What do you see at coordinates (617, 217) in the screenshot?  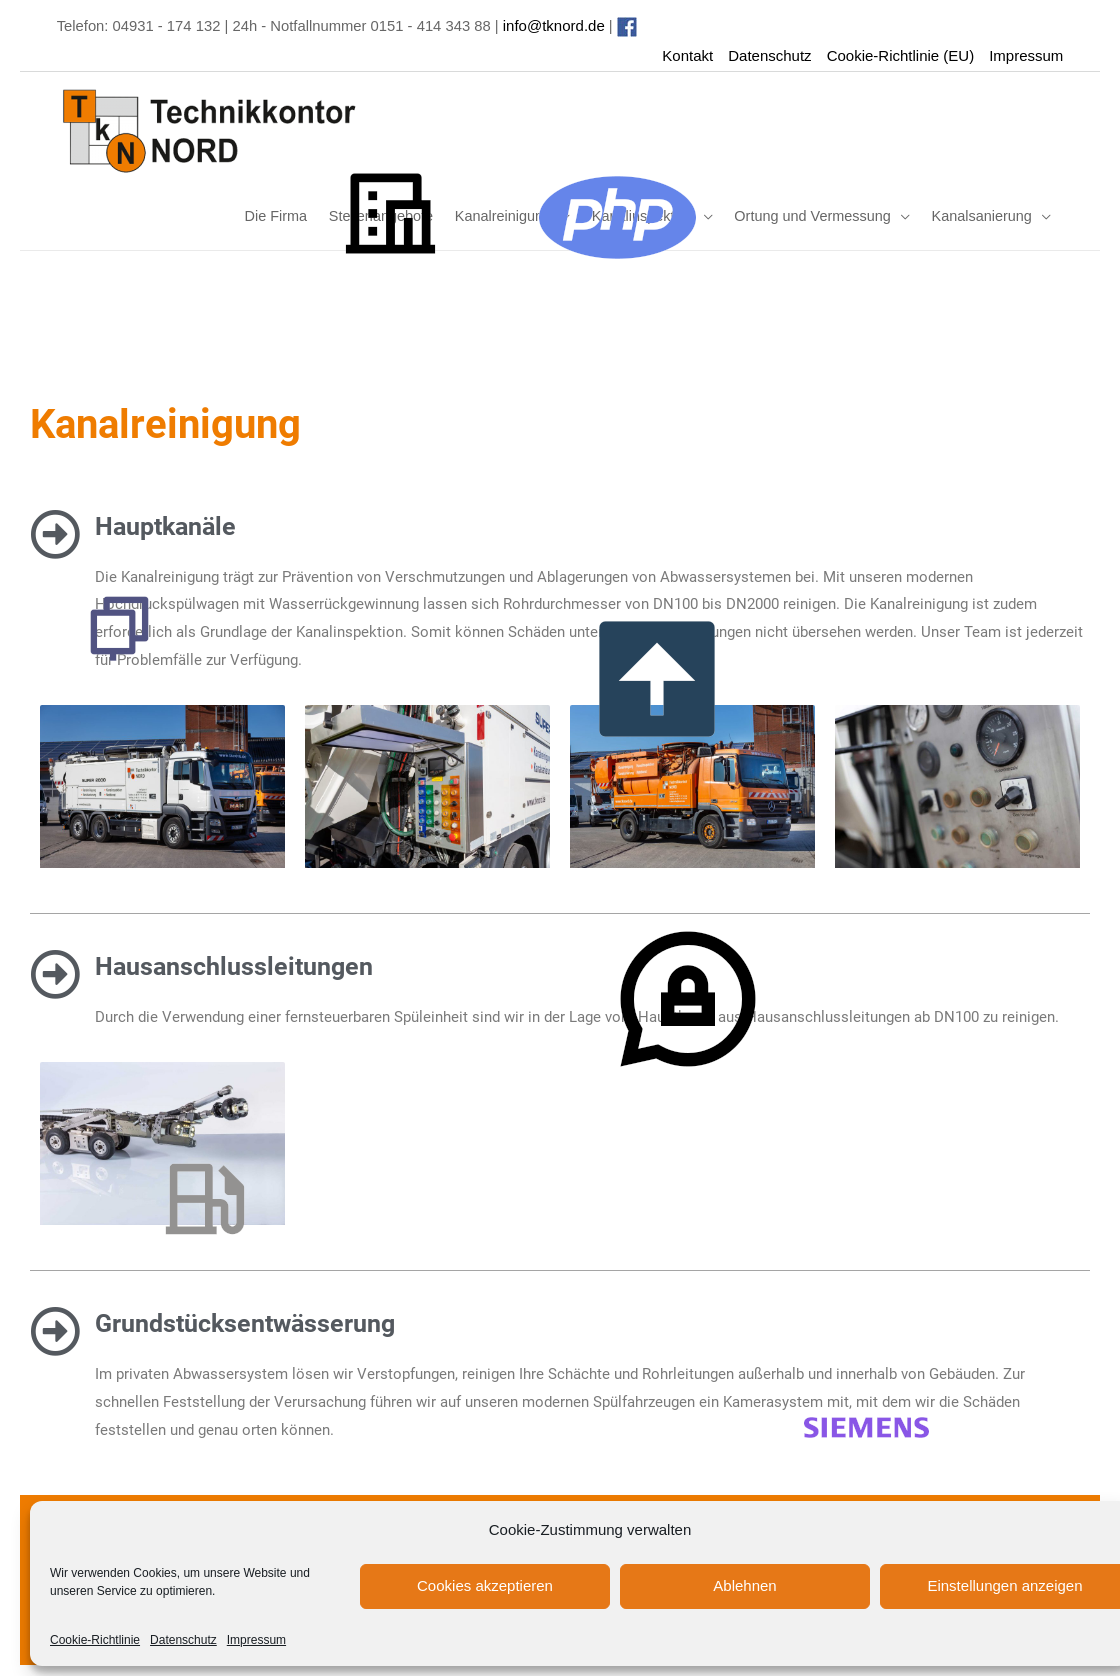 I see `php programming language logo` at bounding box center [617, 217].